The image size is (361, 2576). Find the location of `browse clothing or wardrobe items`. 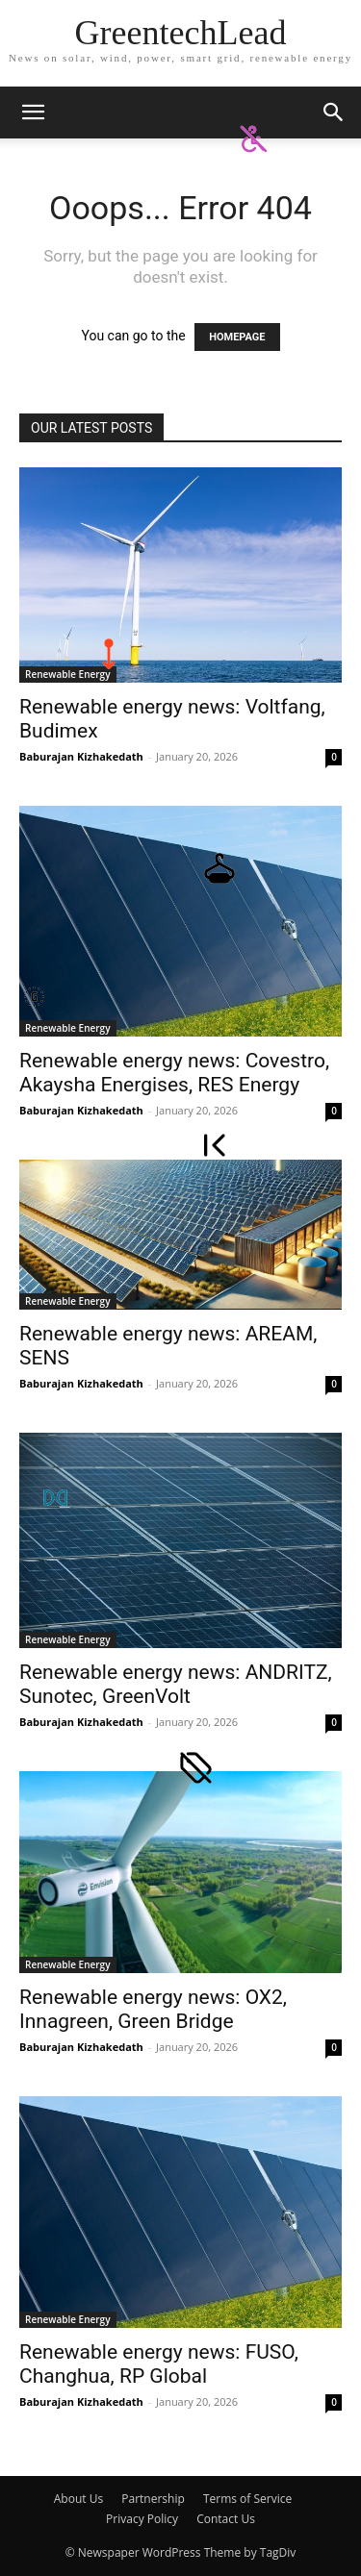

browse clothing or wardrobe items is located at coordinates (219, 868).